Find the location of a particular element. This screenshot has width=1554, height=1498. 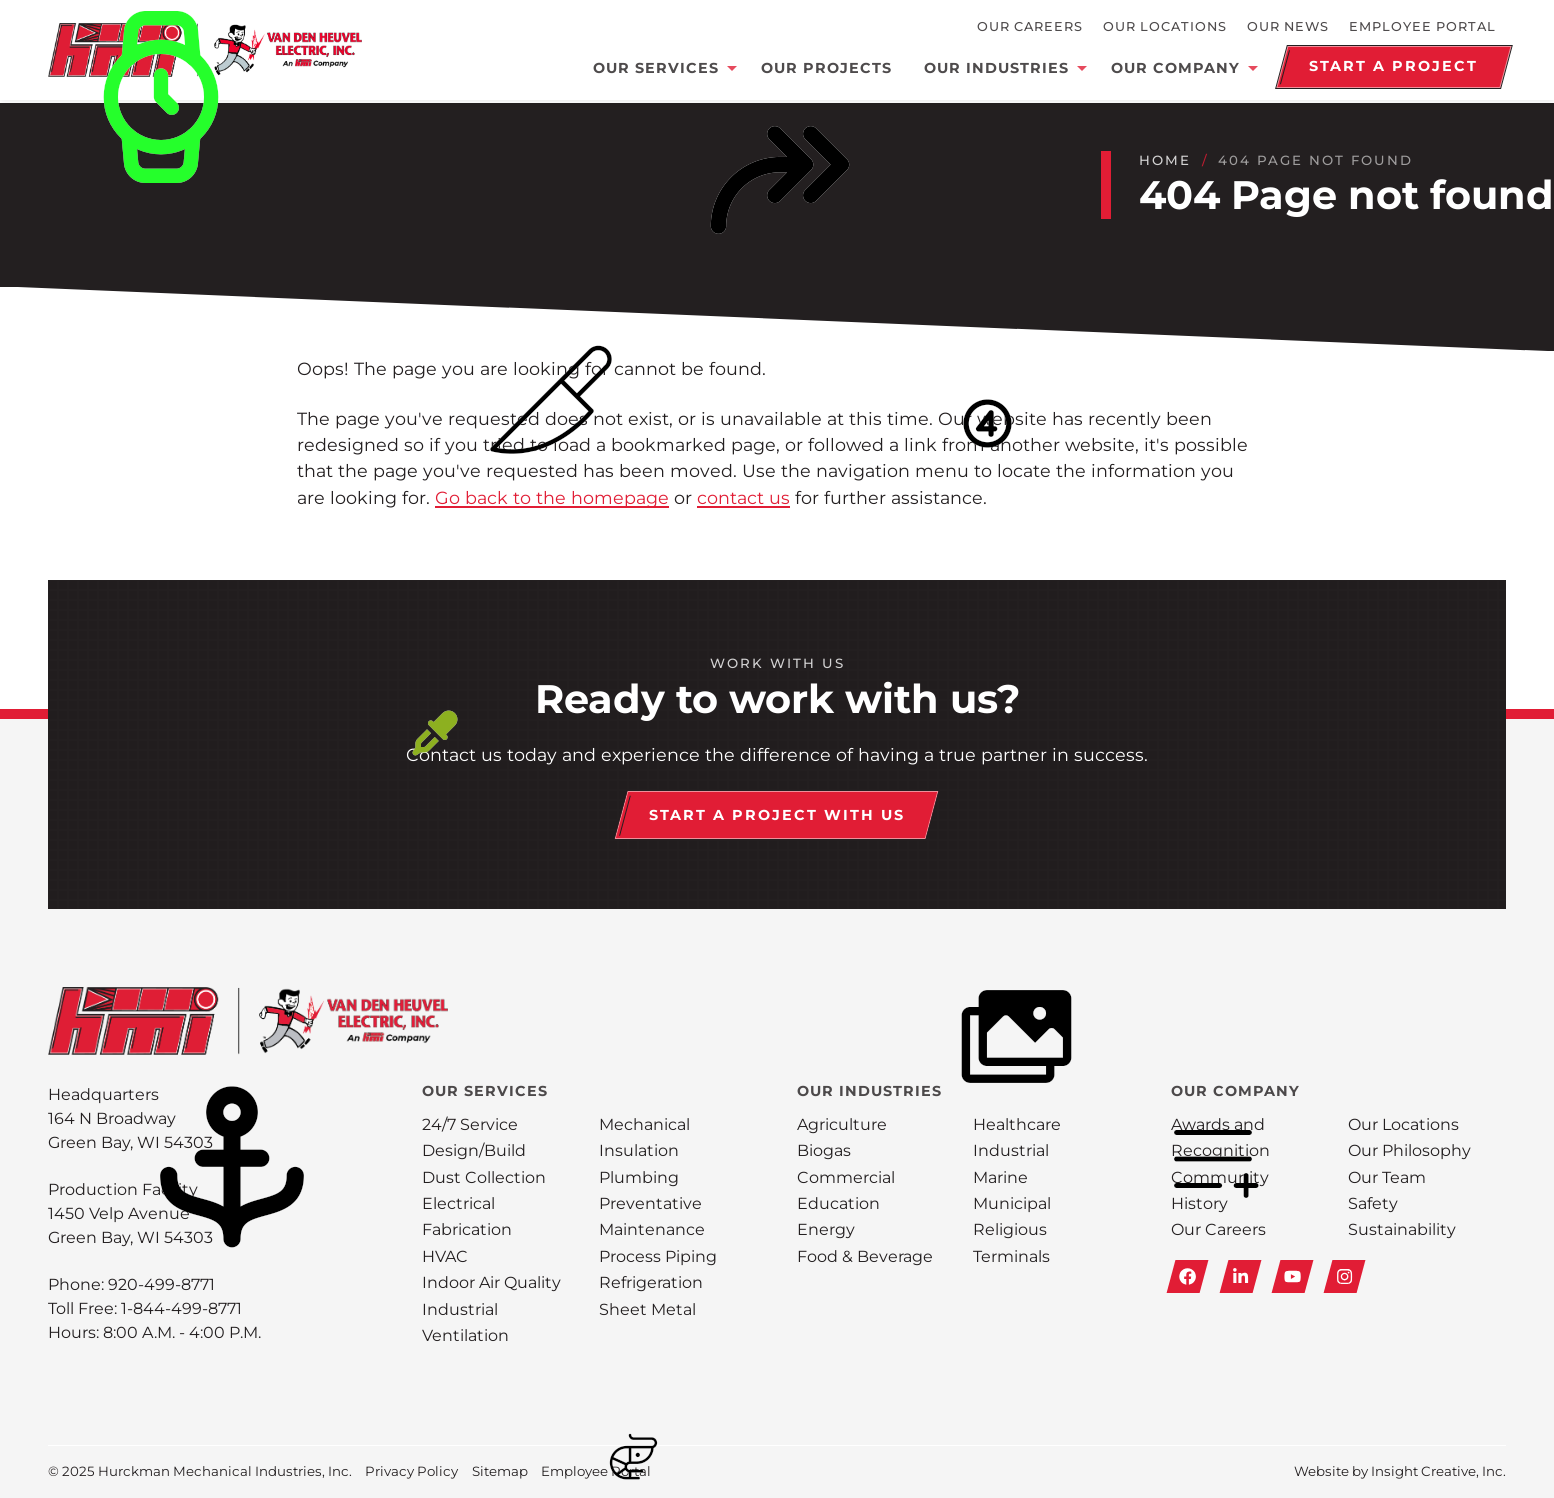

access kitchen or cooking tools is located at coordinates (551, 402).